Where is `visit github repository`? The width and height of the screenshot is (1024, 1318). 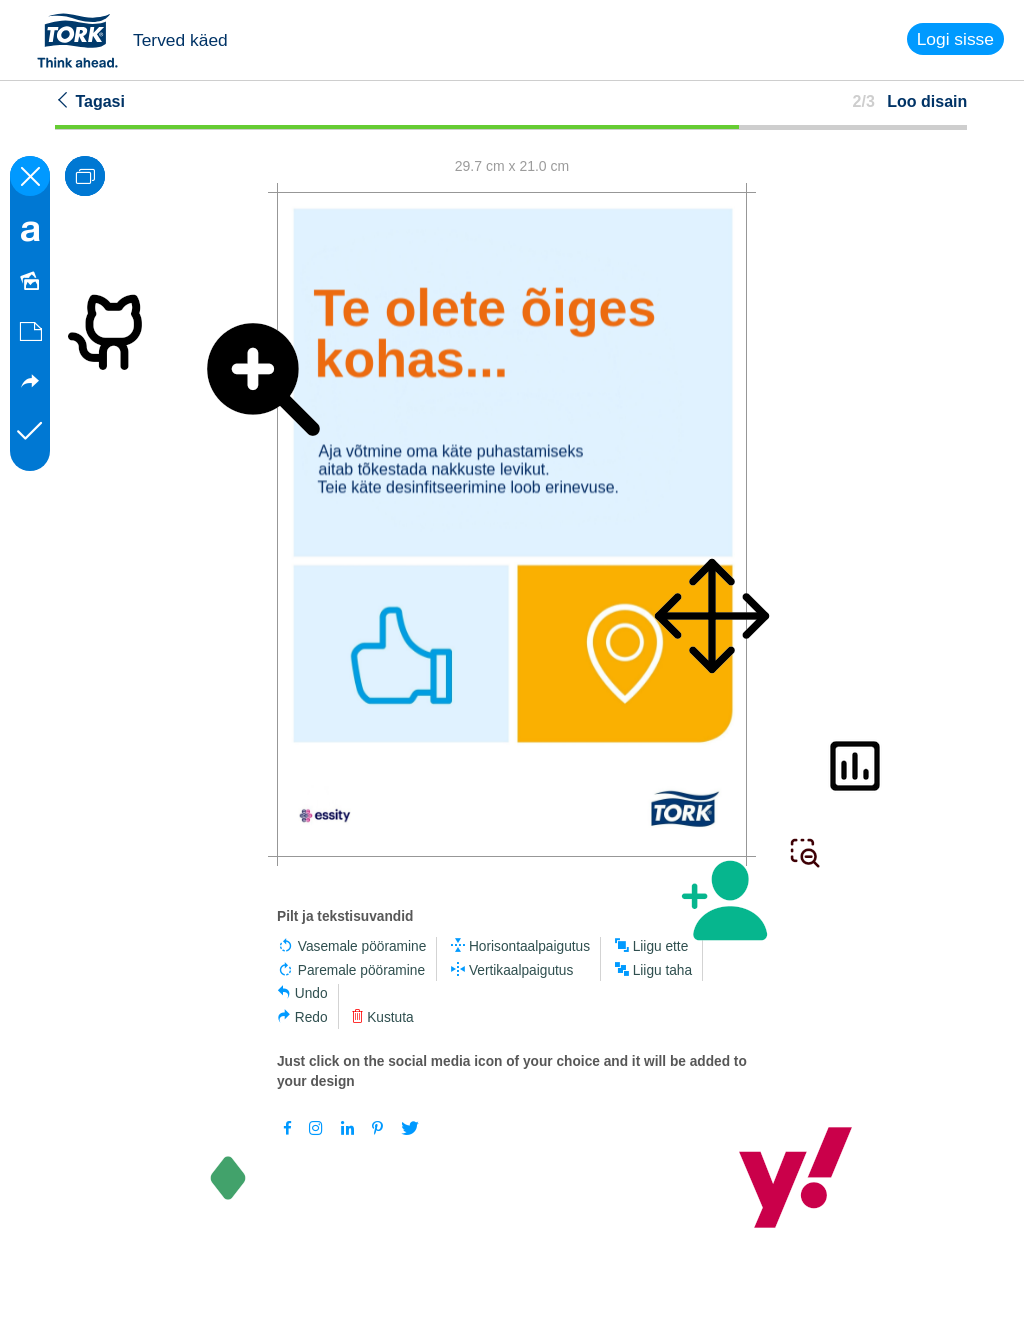 visit github repository is located at coordinates (111, 331).